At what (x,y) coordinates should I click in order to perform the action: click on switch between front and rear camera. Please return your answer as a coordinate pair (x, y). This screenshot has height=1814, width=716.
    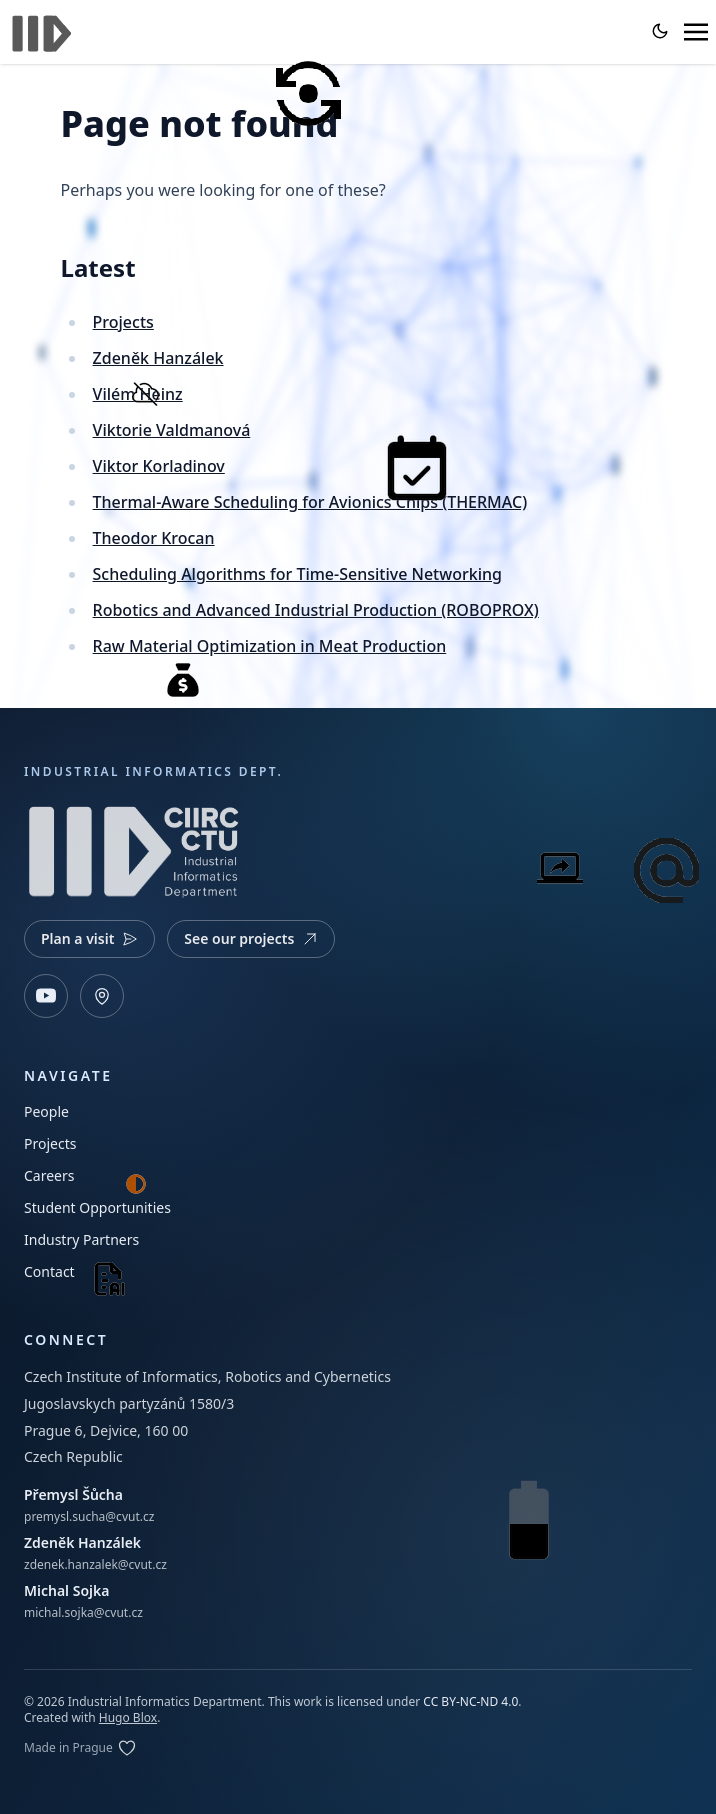
    Looking at the image, I should click on (308, 93).